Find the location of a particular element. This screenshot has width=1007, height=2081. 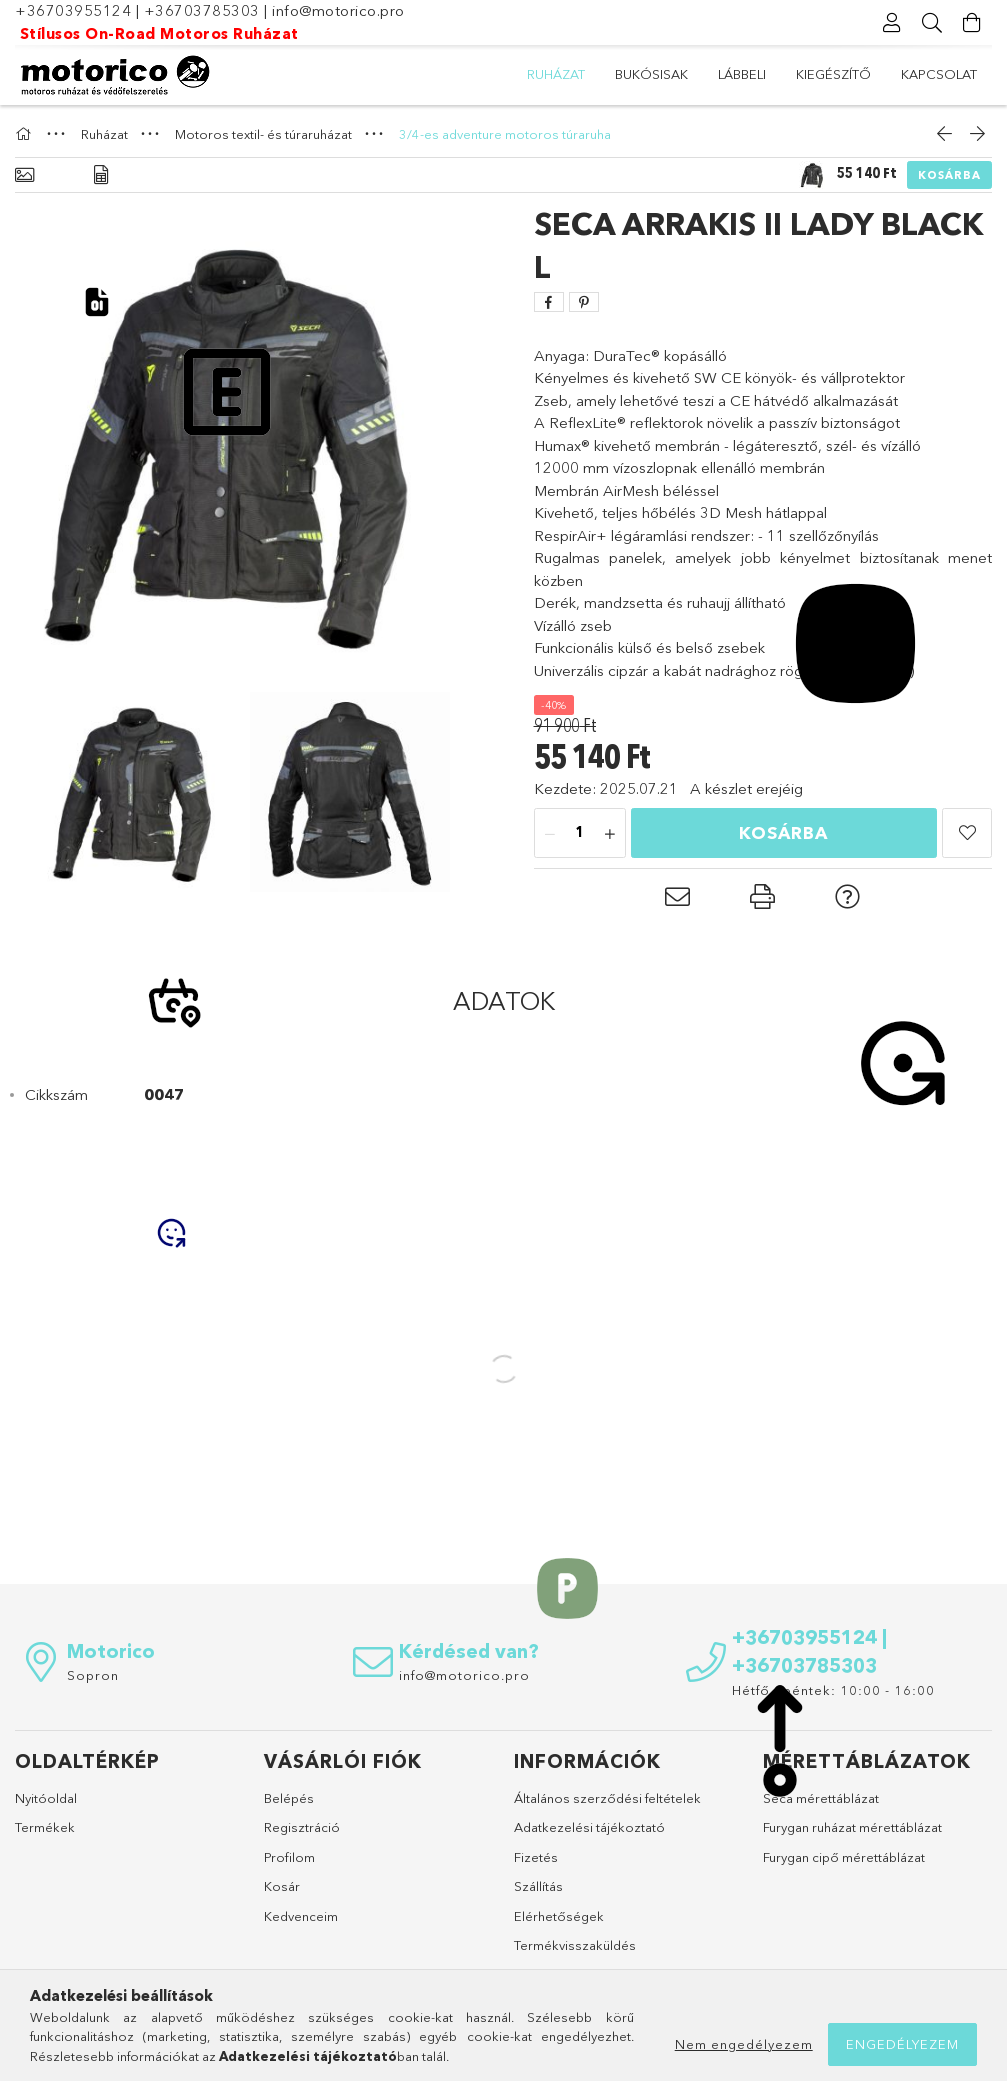

rotate or refresh content is located at coordinates (903, 1063).